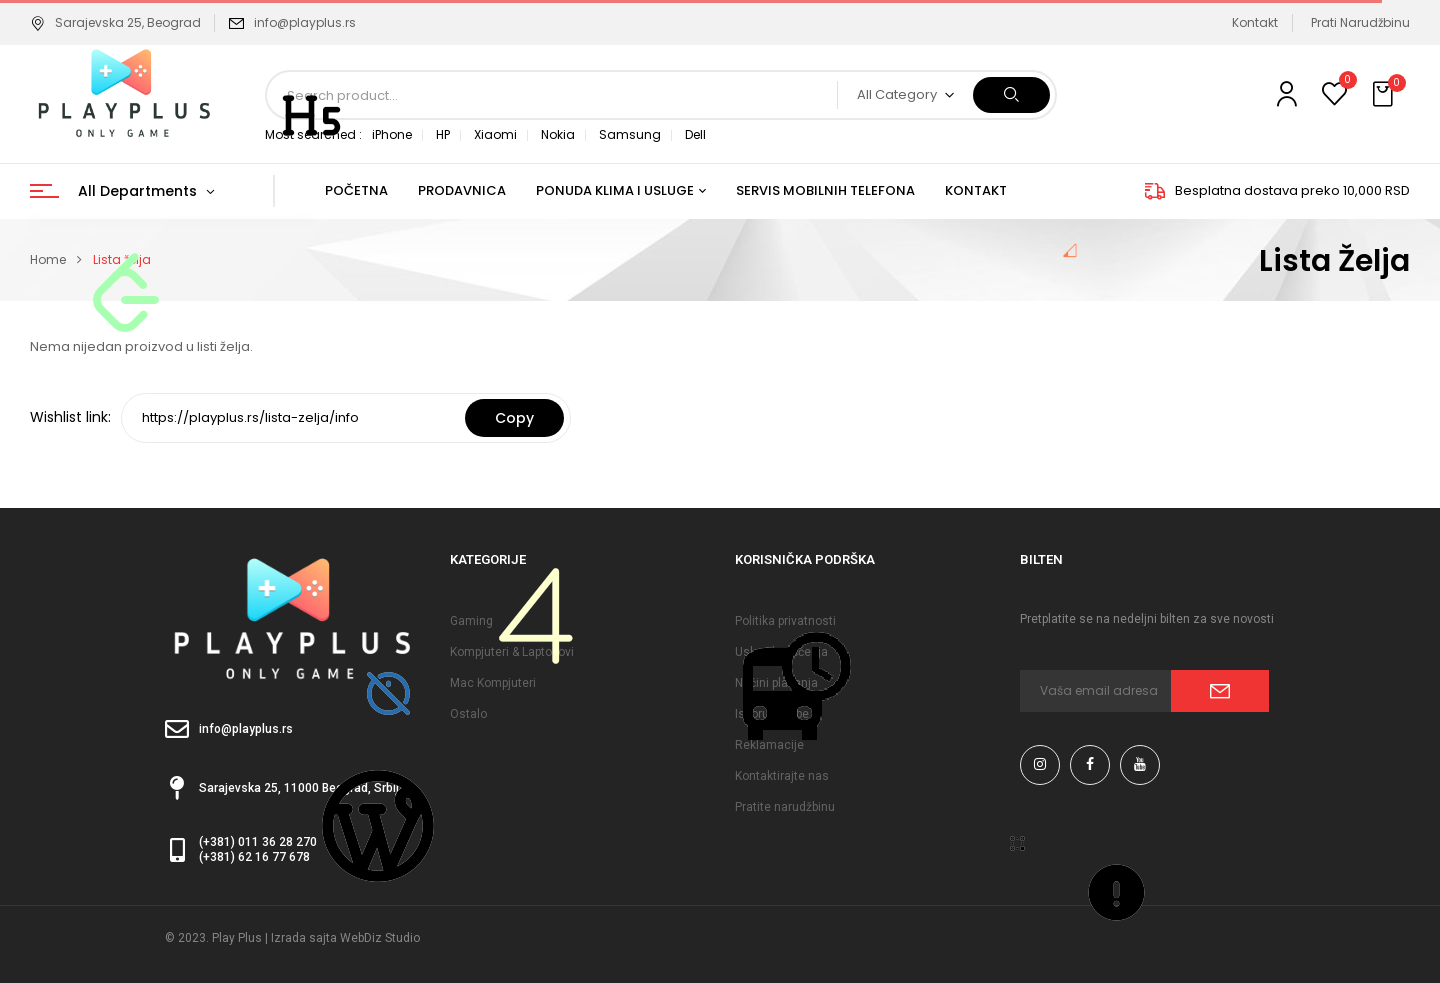 This screenshot has height=983, width=1440. Describe the element at coordinates (125, 296) in the screenshot. I see `visit leetcode coding practice platform` at that location.